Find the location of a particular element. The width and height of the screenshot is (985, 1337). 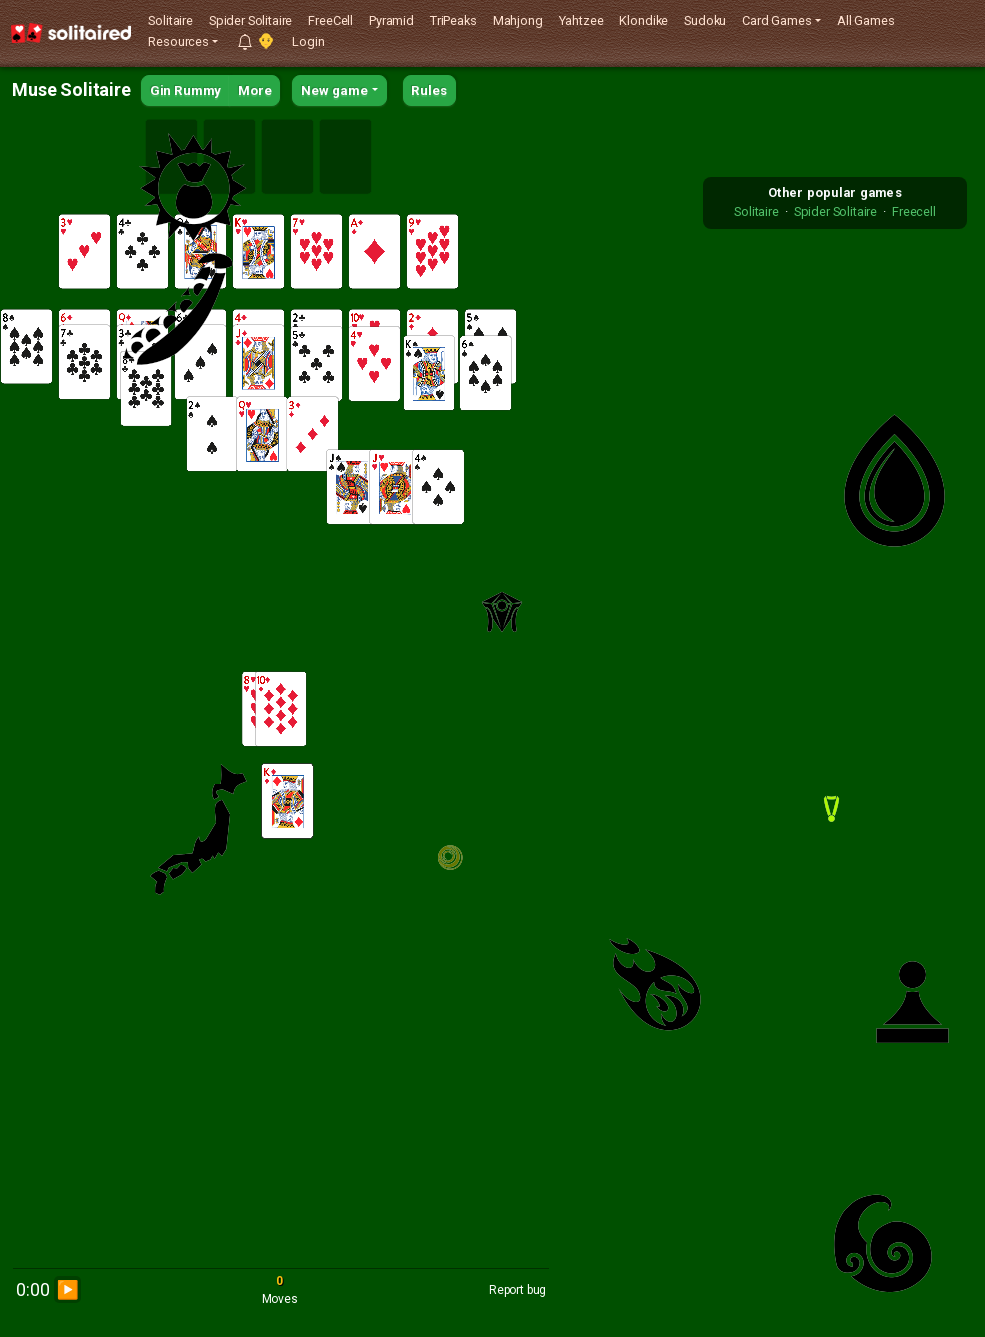

indicates a hot streak or trending content is located at coordinates (655, 984).